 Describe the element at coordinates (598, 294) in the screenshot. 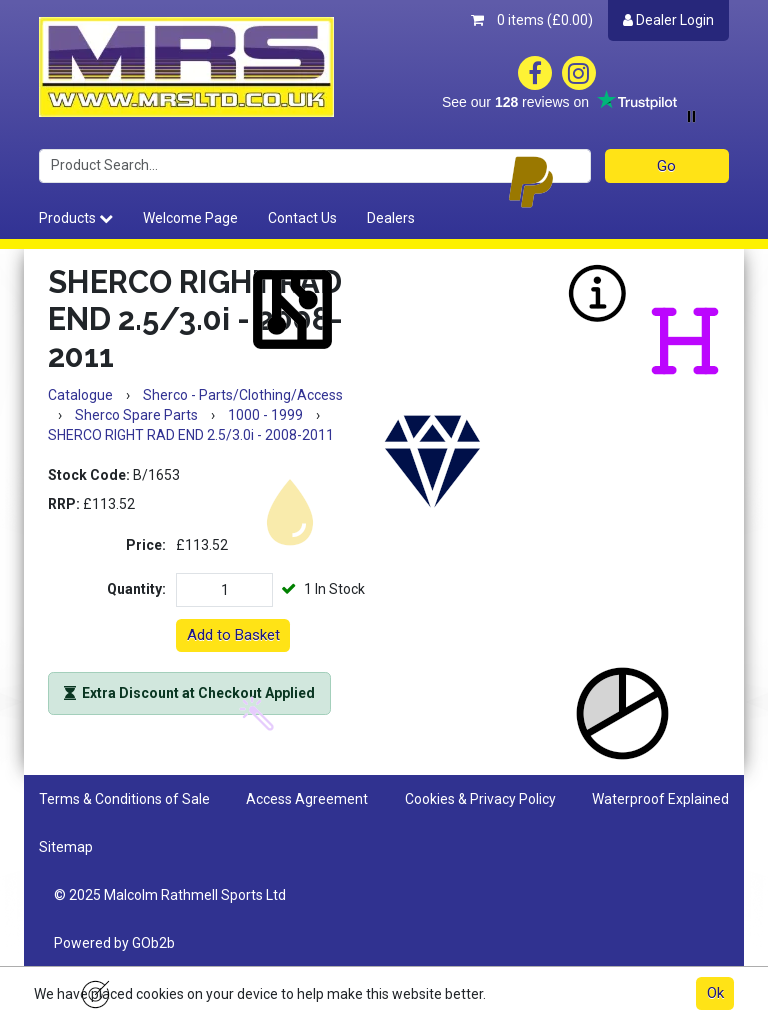

I see `view more information or details` at that location.